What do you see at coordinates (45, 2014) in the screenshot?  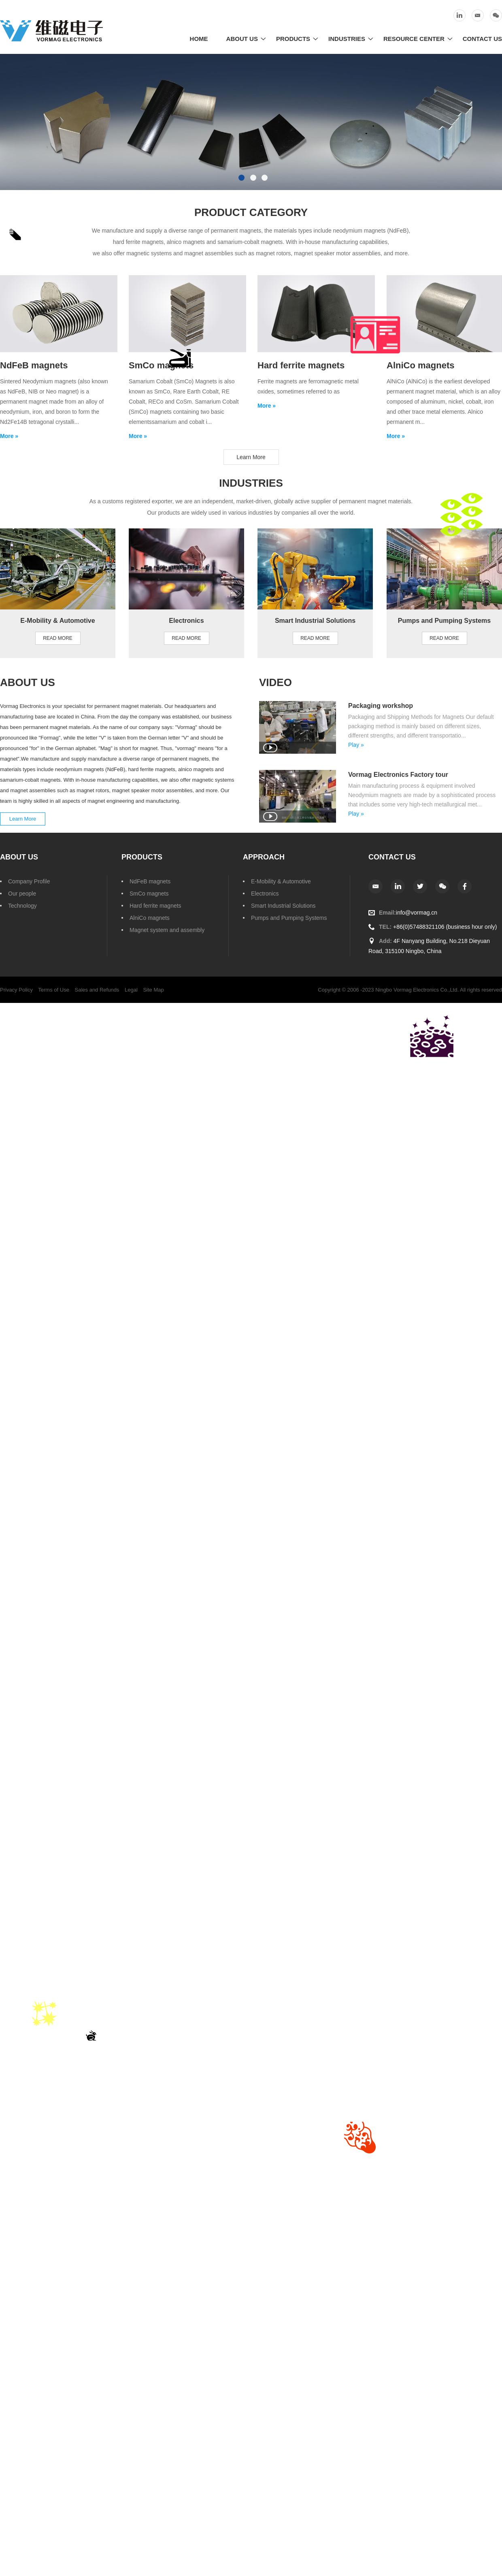 I see `indicates laser or energy weapon effect` at bounding box center [45, 2014].